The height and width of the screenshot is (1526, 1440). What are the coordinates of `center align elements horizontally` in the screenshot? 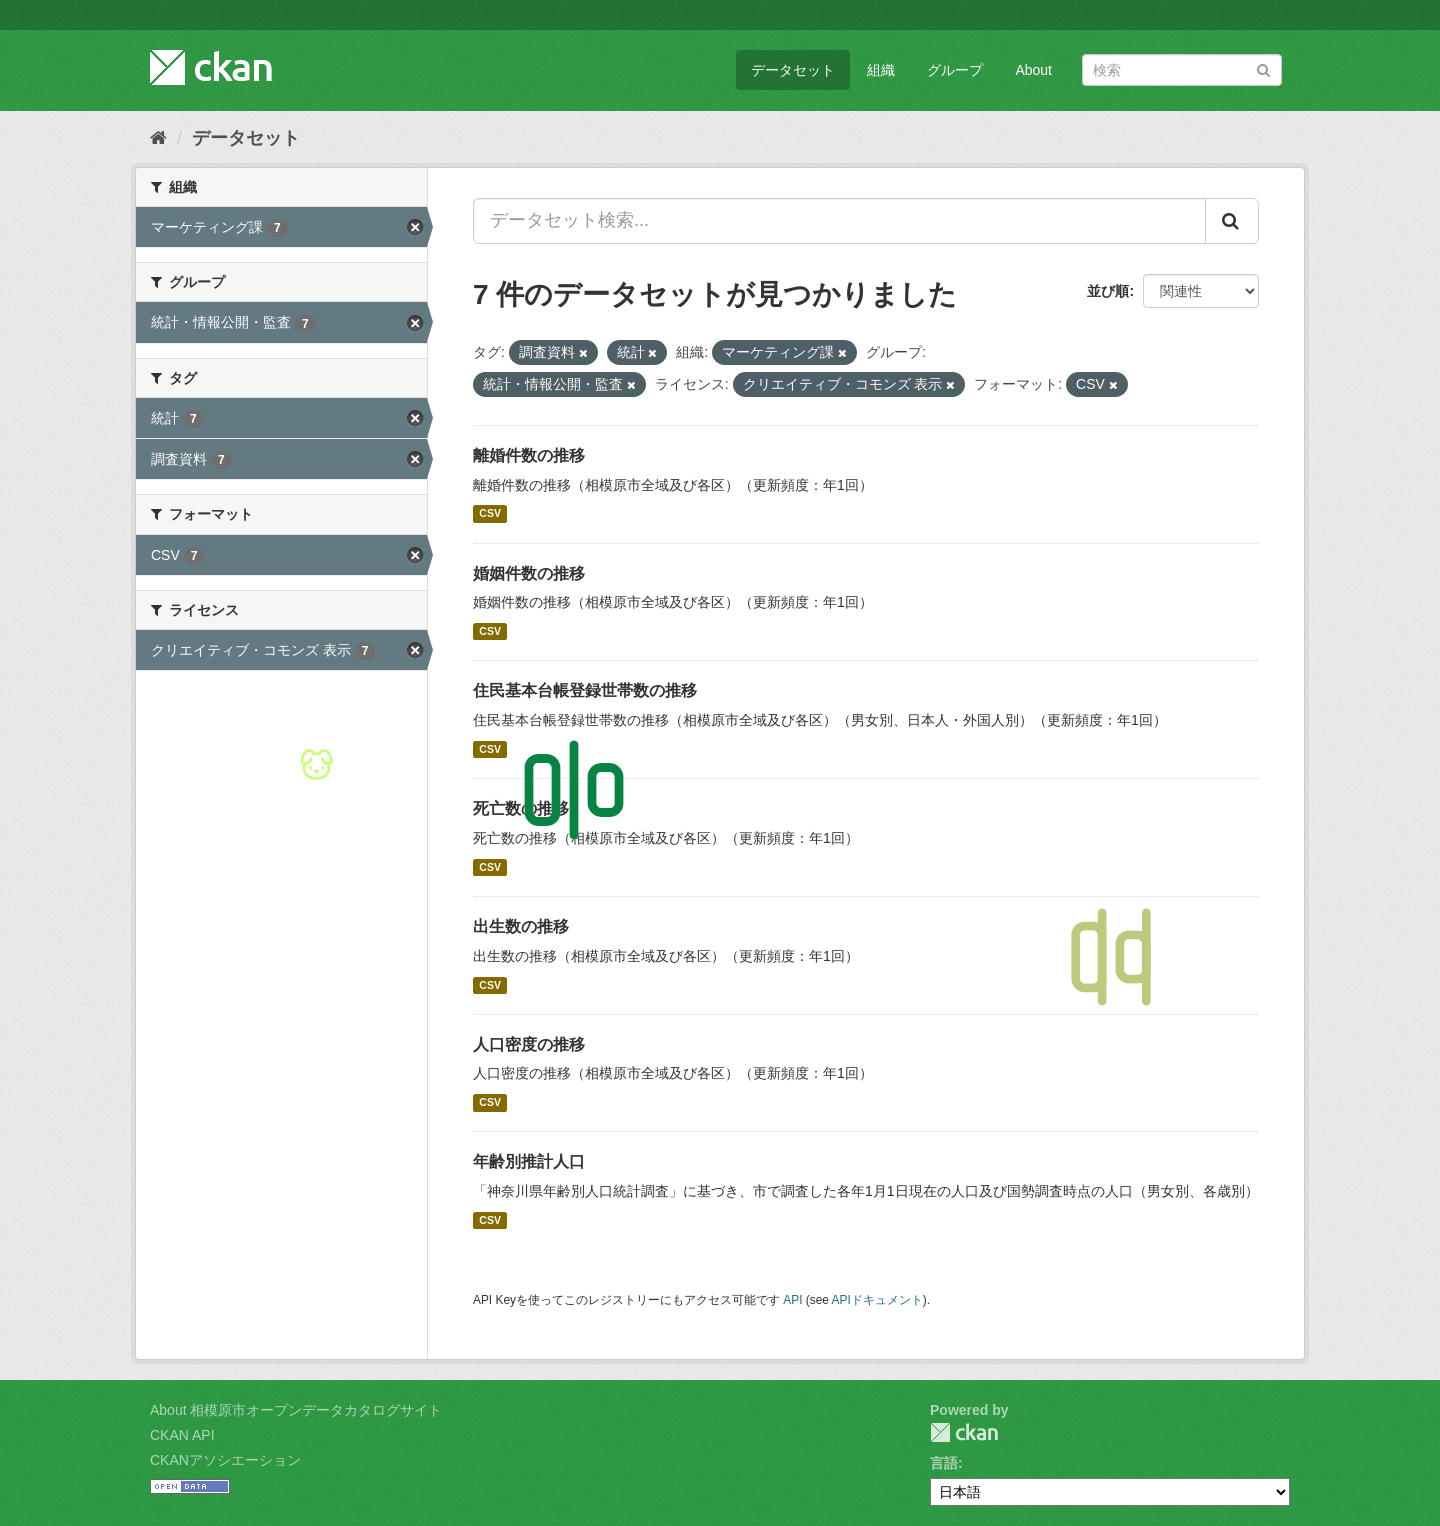 It's located at (574, 790).